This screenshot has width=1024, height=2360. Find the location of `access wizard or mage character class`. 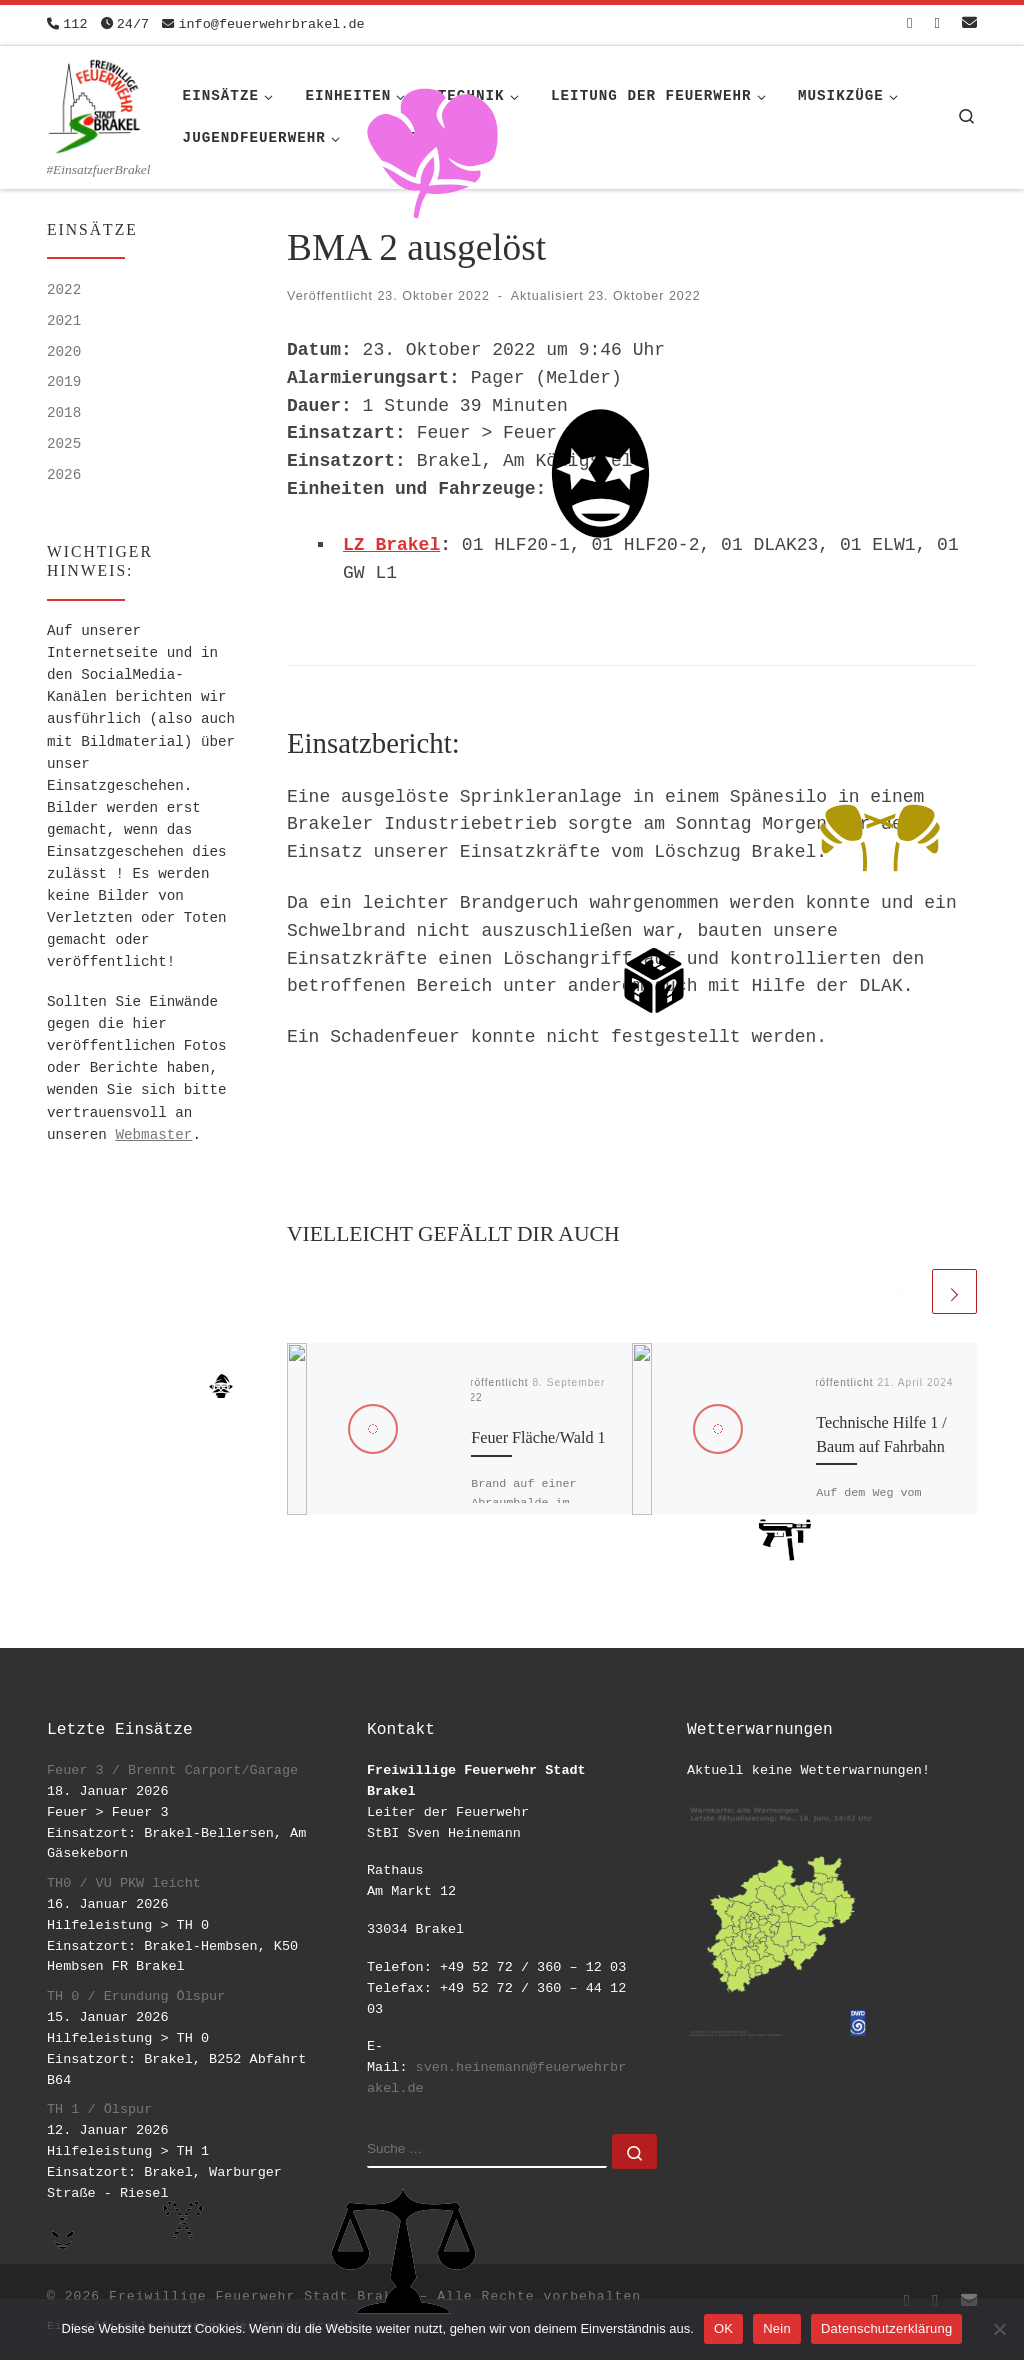

access wizard or mage character class is located at coordinates (221, 1386).